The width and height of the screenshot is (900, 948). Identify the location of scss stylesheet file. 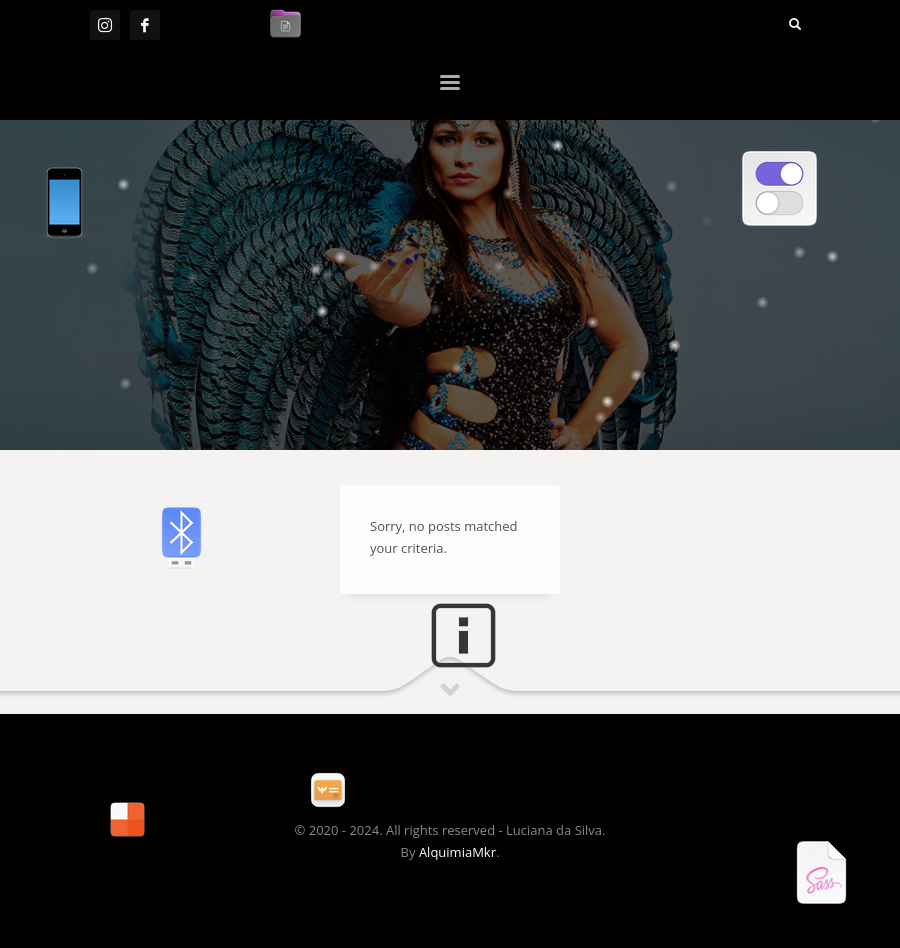
(821, 872).